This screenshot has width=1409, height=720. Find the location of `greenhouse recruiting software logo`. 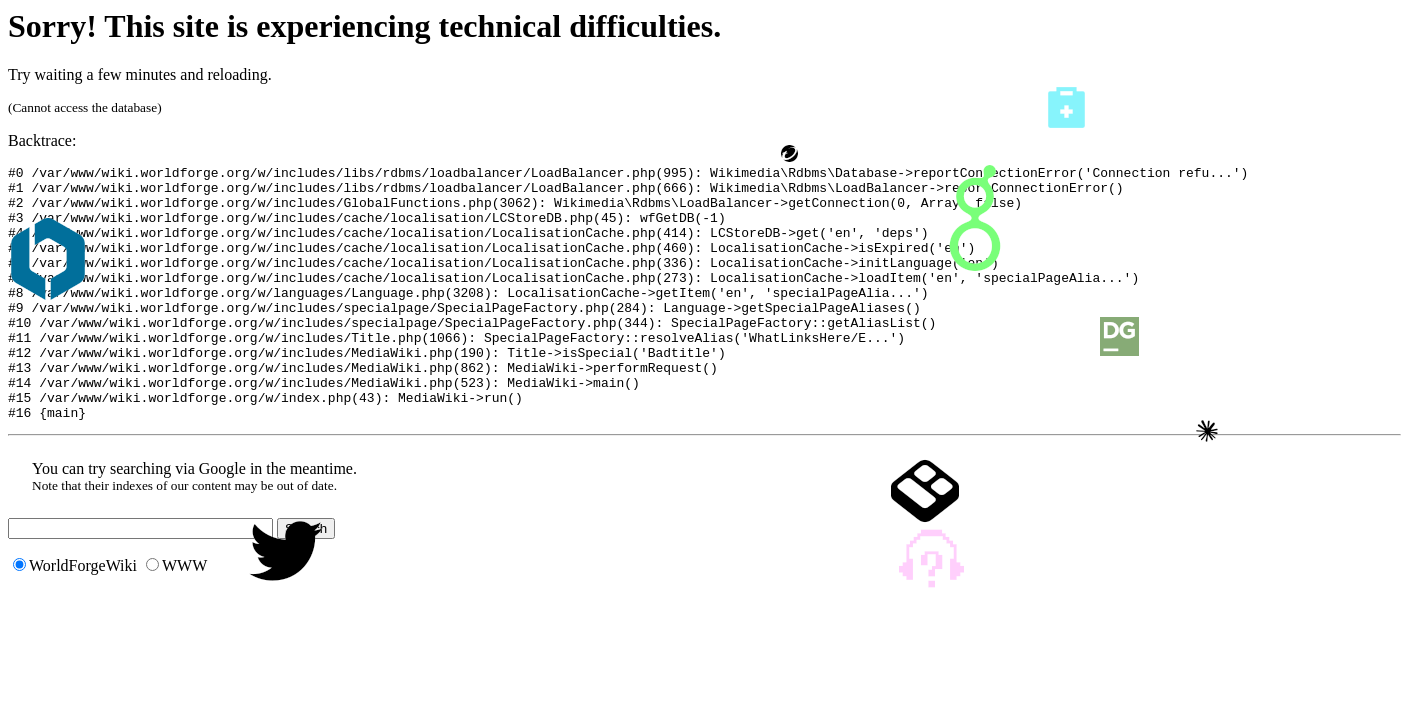

greenhouse recruiting software logo is located at coordinates (975, 218).